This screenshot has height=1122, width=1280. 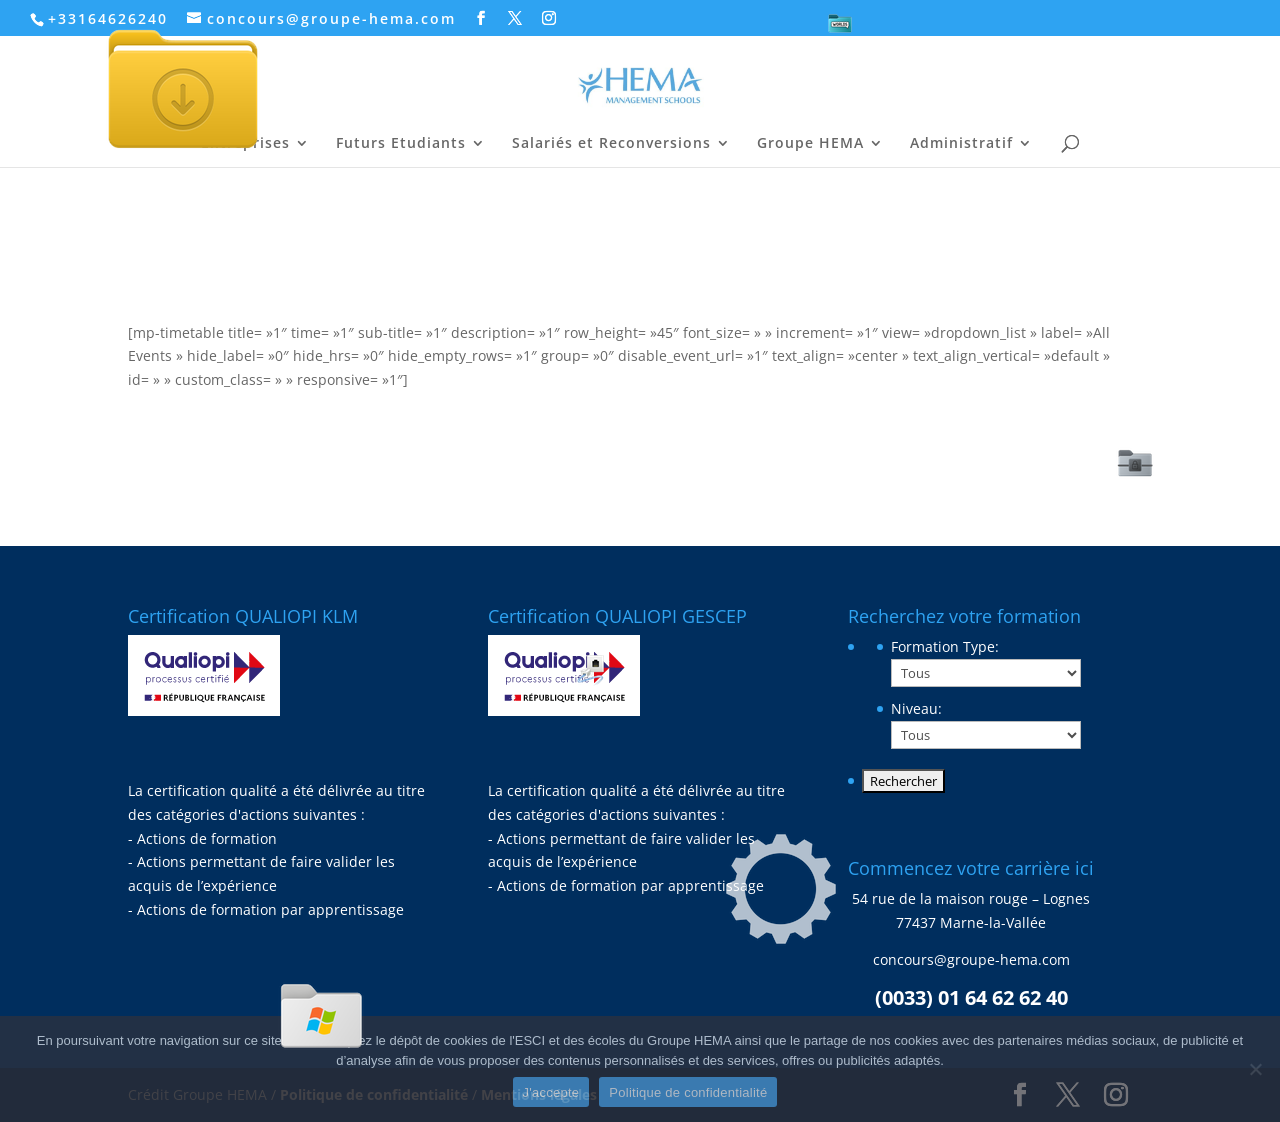 I want to click on access a password-protected folder, so click(x=1135, y=464).